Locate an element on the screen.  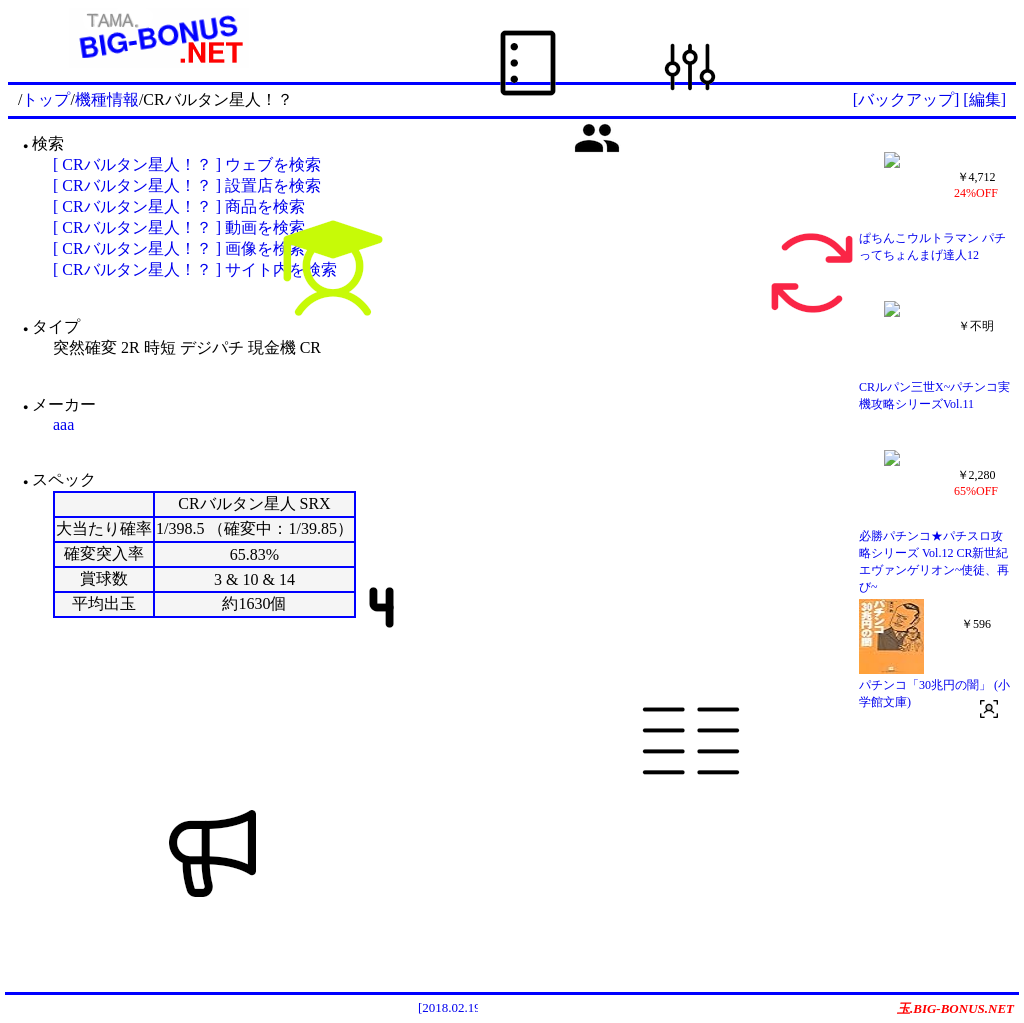
focus on current user profile is located at coordinates (989, 709).